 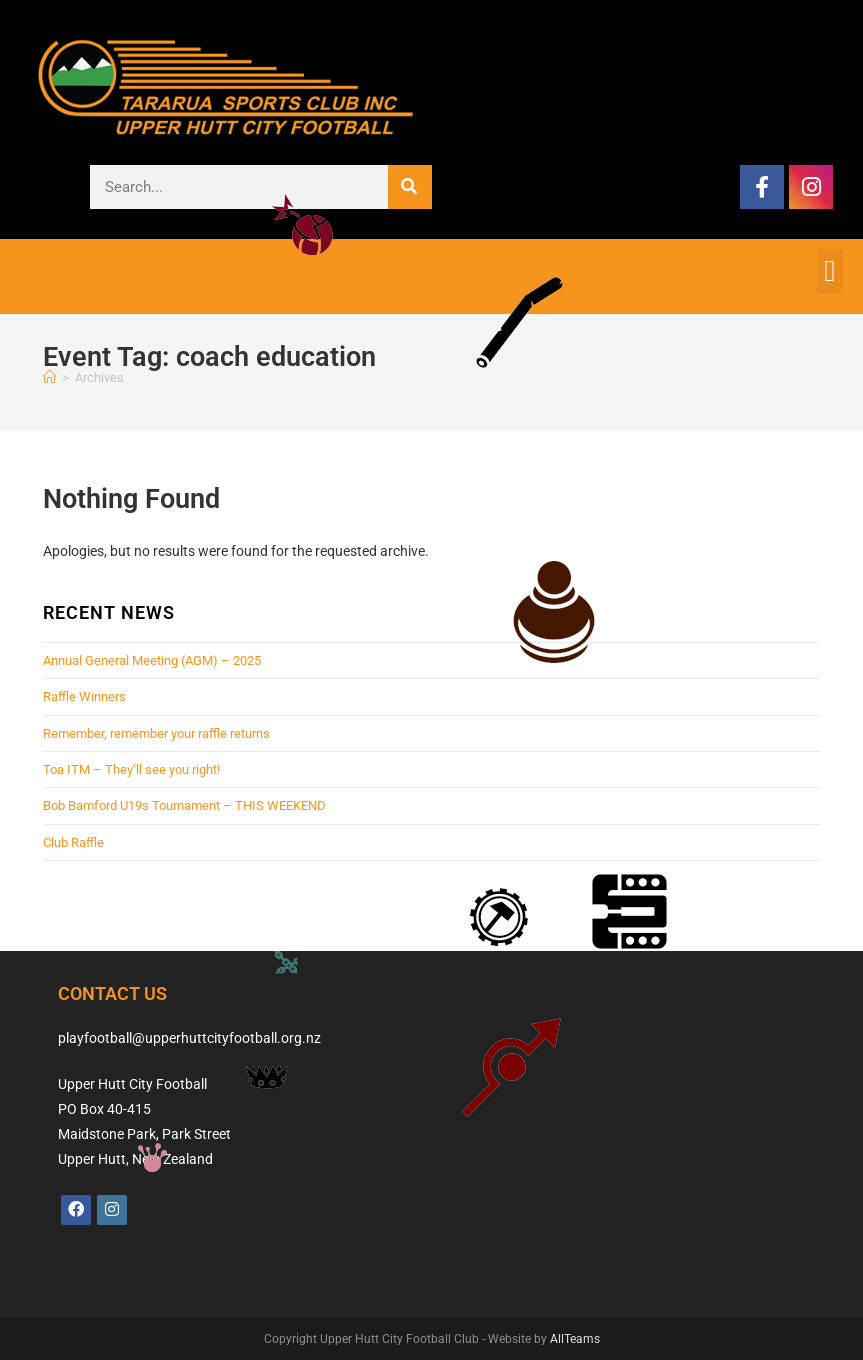 I want to click on select the lead pipe weapon in a mystery or detective game, so click(x=519, y=322).